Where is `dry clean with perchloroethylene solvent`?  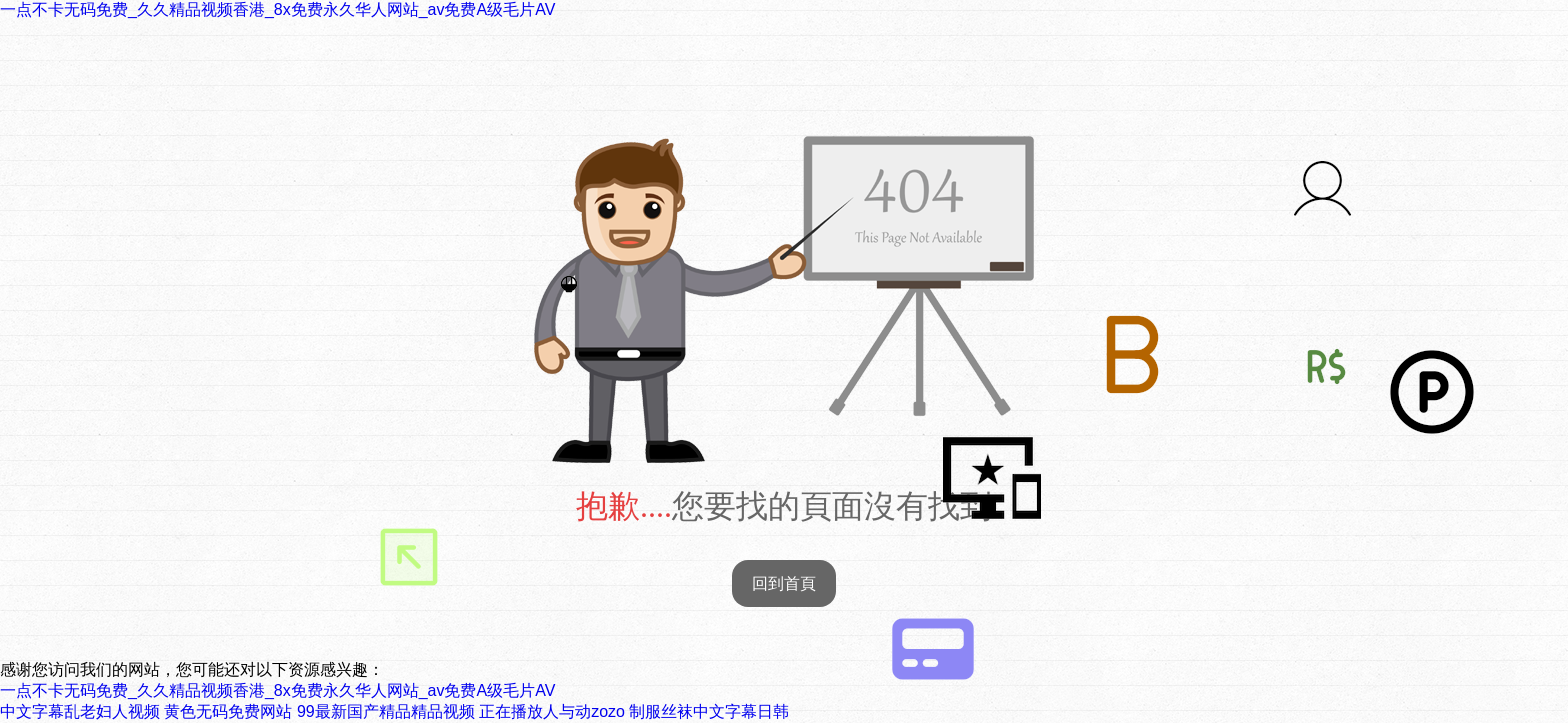 dry clean with perchloroethylene solvent is located at coordinates (1432, 392).